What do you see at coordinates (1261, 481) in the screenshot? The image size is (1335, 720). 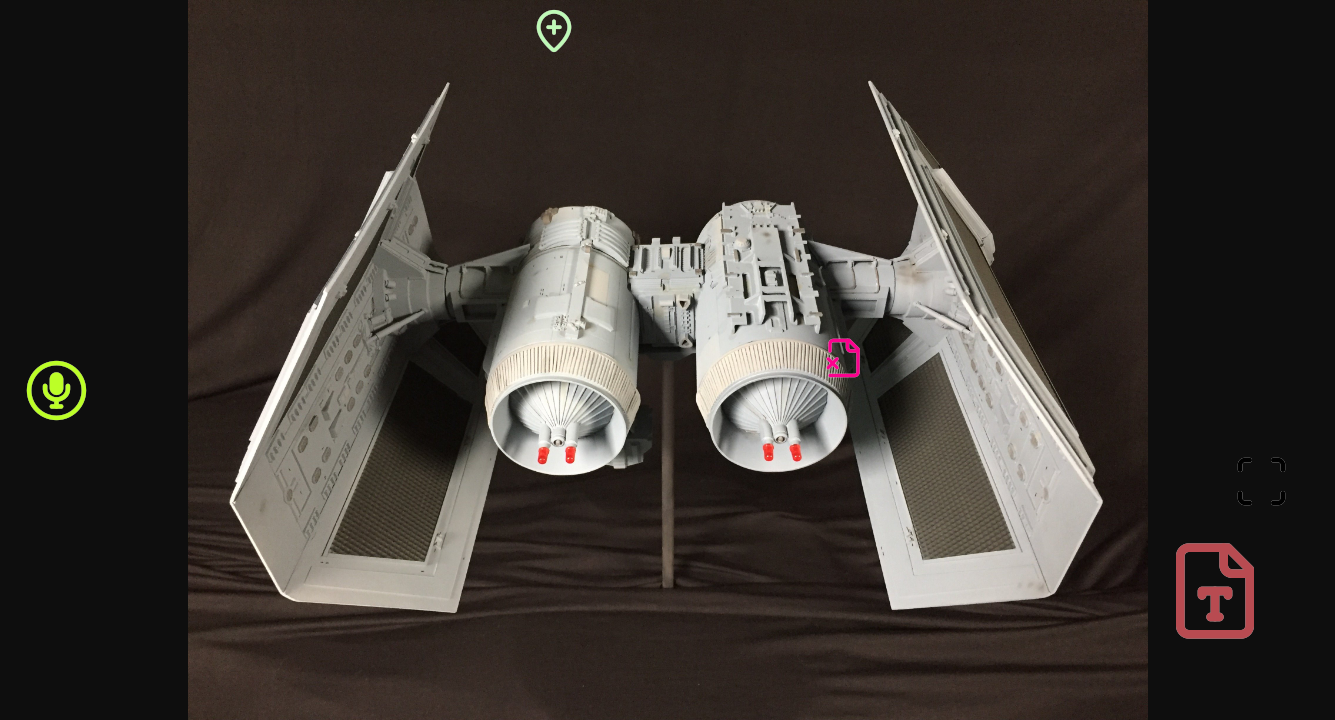 I see `scan a document or QR code` at bounding box center [1261, 481].